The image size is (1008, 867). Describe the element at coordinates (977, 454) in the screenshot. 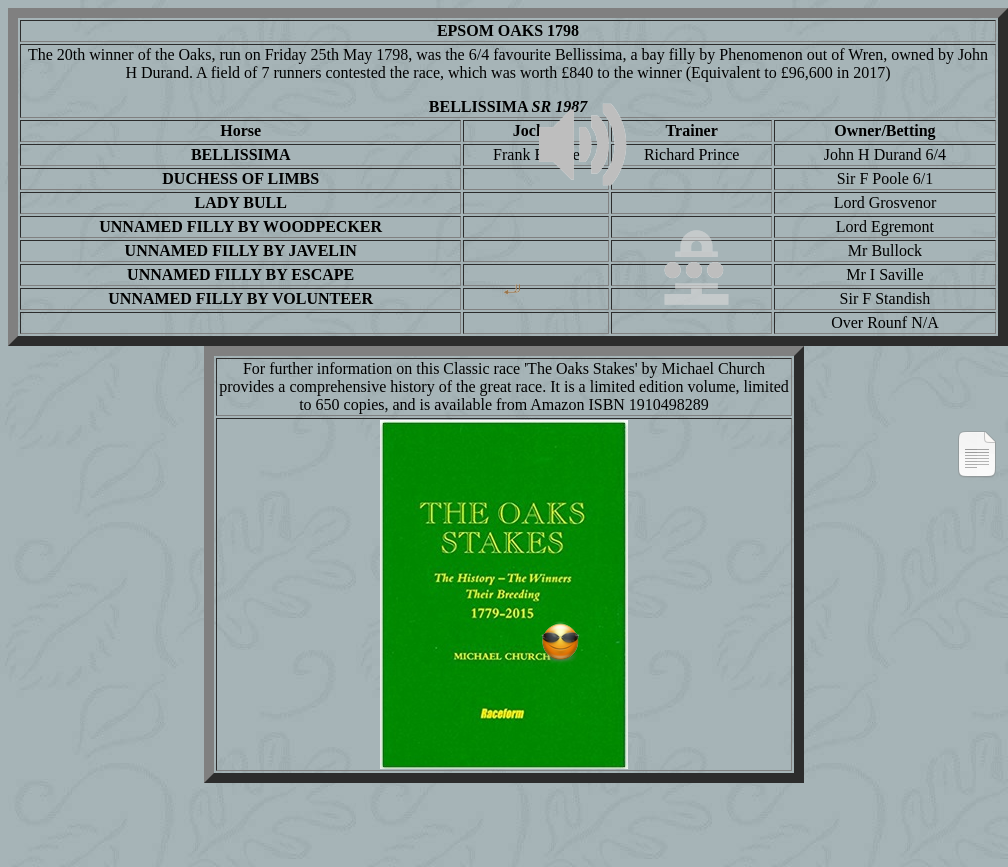

I see `a plain text file` at that location.